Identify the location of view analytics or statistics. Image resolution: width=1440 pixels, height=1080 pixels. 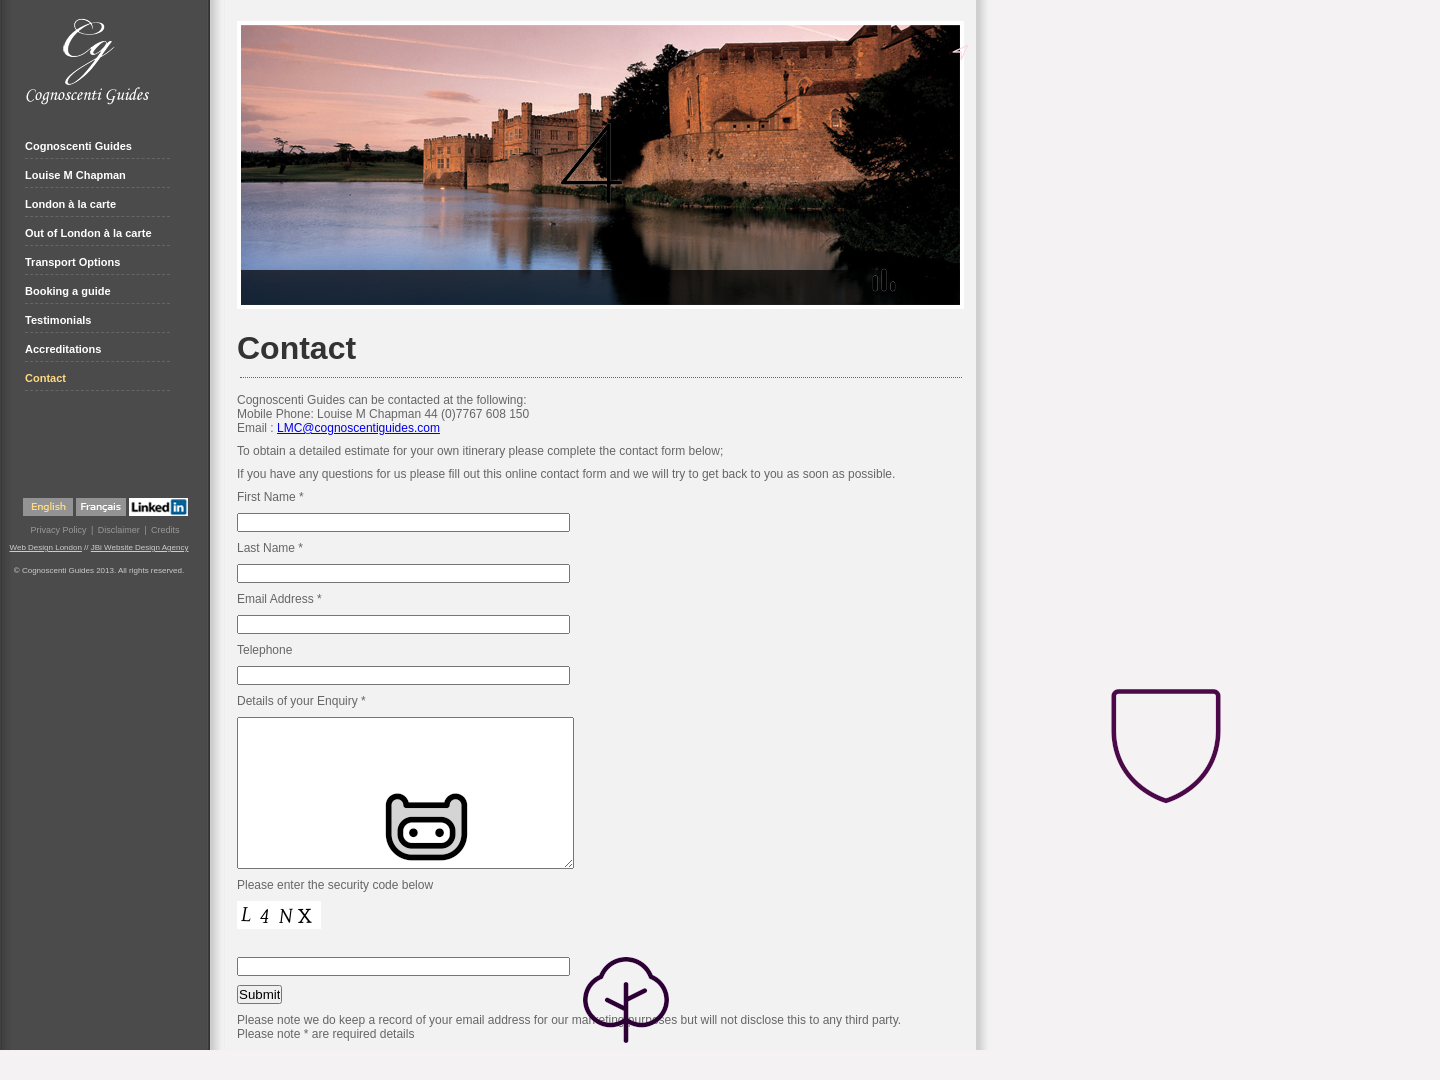
(884, 280).